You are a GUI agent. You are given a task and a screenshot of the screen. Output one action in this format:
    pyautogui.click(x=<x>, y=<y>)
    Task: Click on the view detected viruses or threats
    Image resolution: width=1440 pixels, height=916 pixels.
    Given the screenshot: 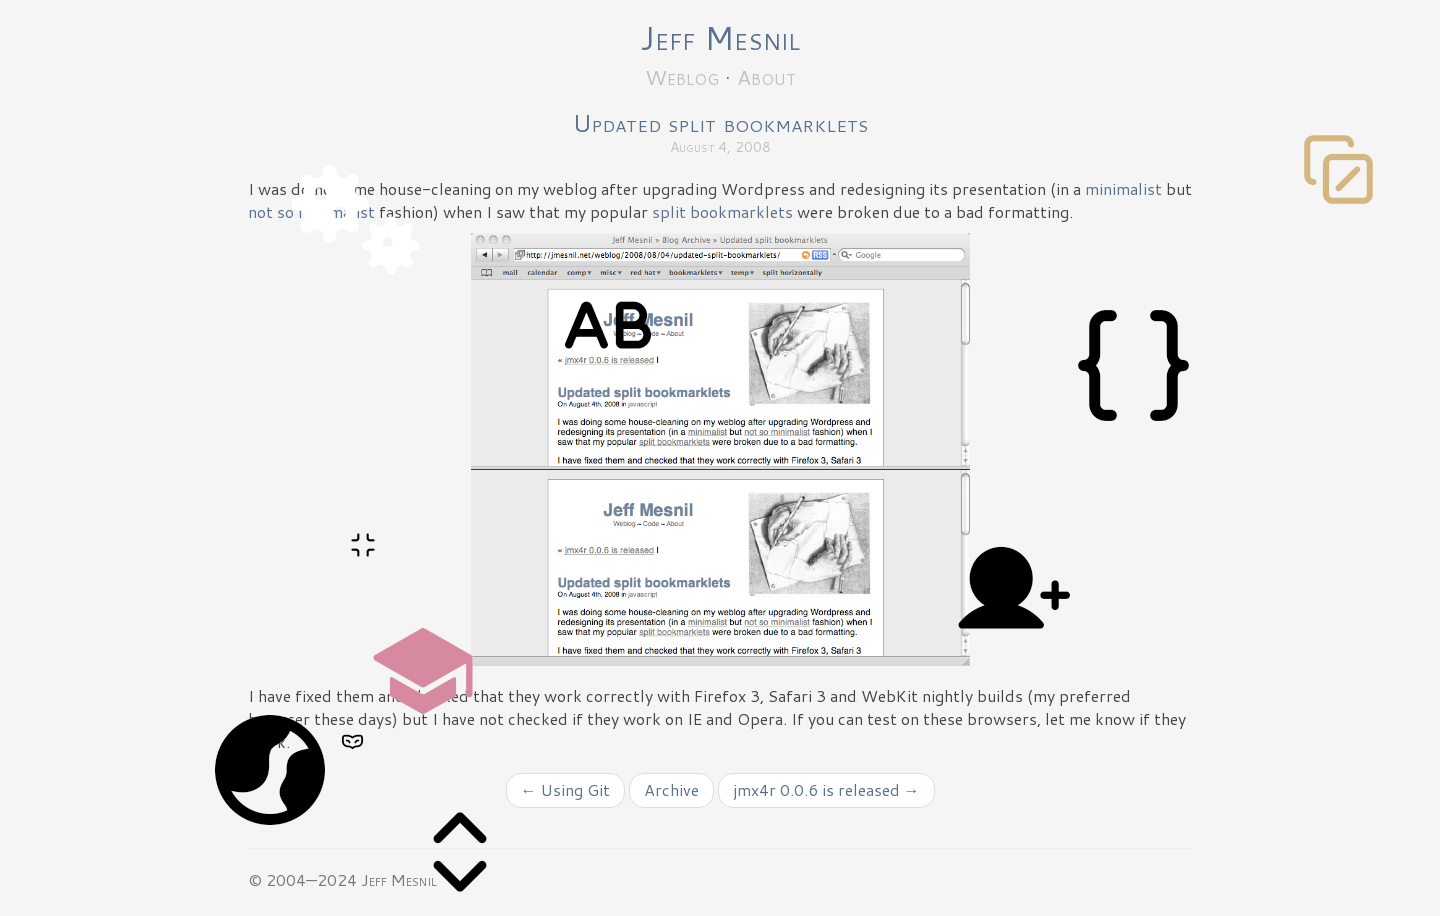 What is the action you would take?
    pyautogui.click(x=355, y=216)
    